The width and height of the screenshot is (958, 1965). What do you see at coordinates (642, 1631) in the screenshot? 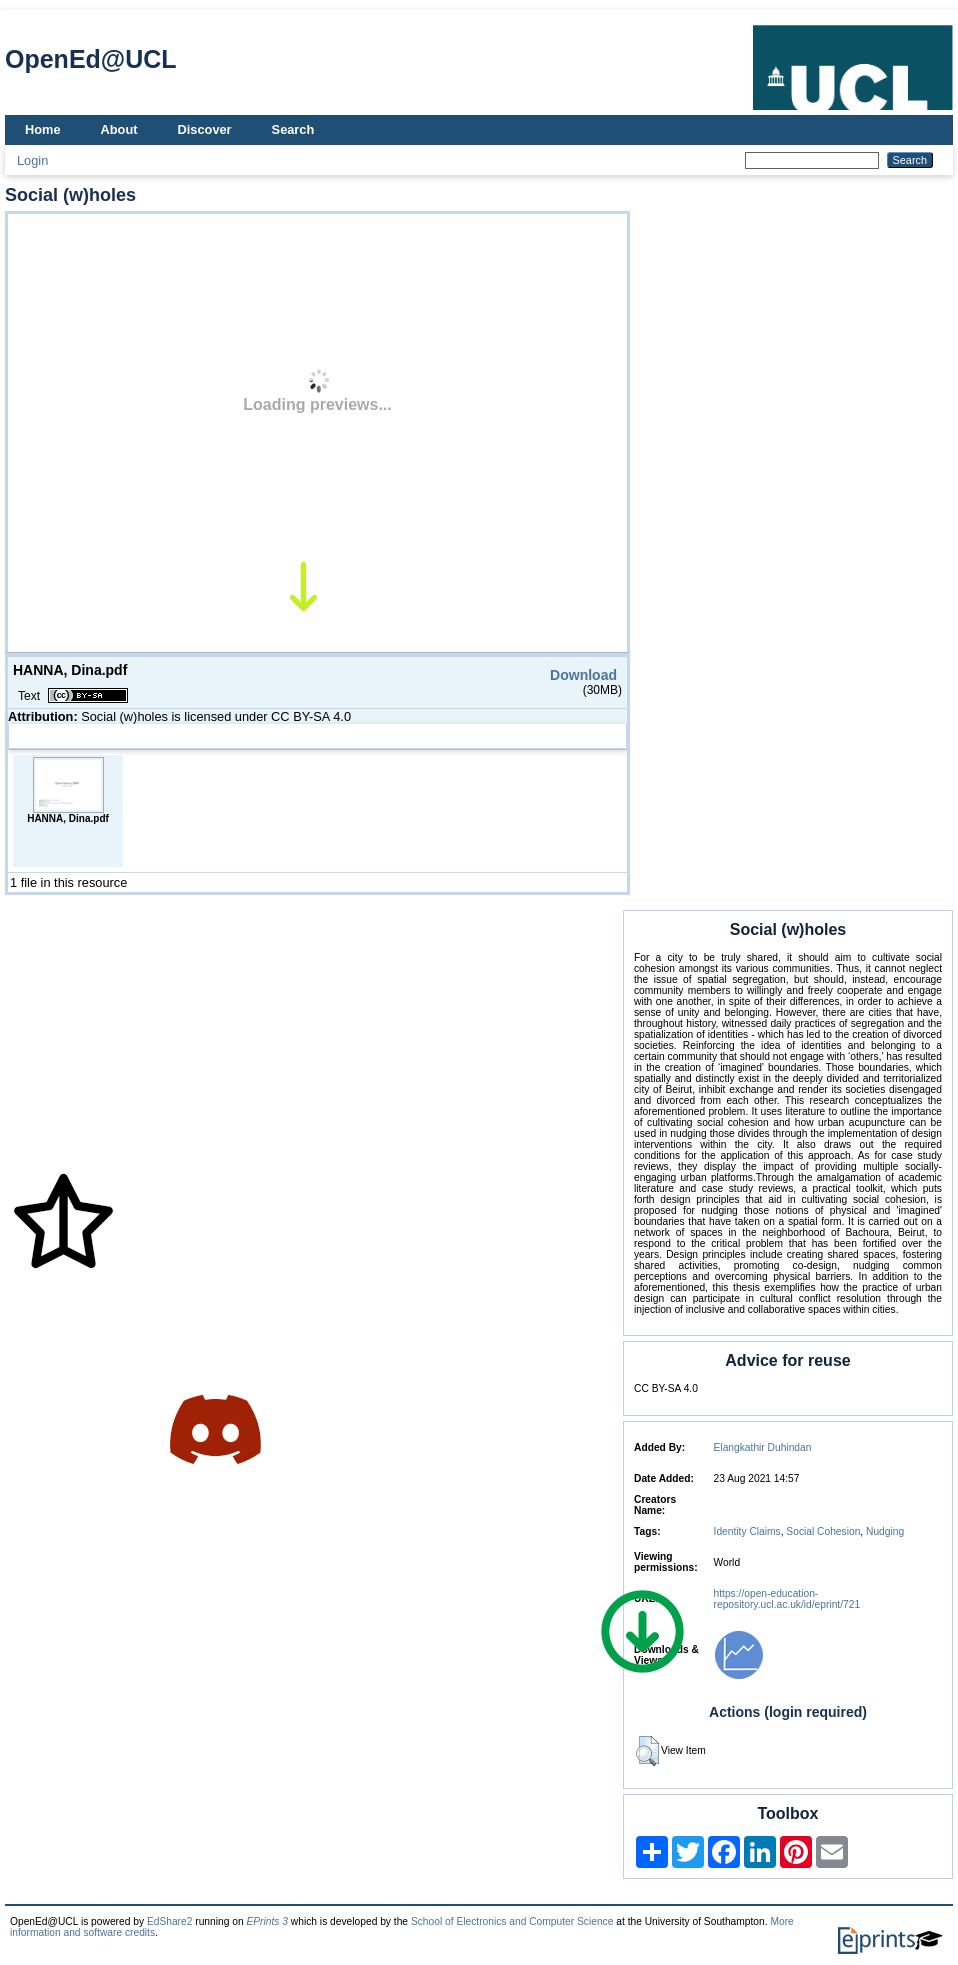
I see `download a file or content` at bounding box center [642, 1631].